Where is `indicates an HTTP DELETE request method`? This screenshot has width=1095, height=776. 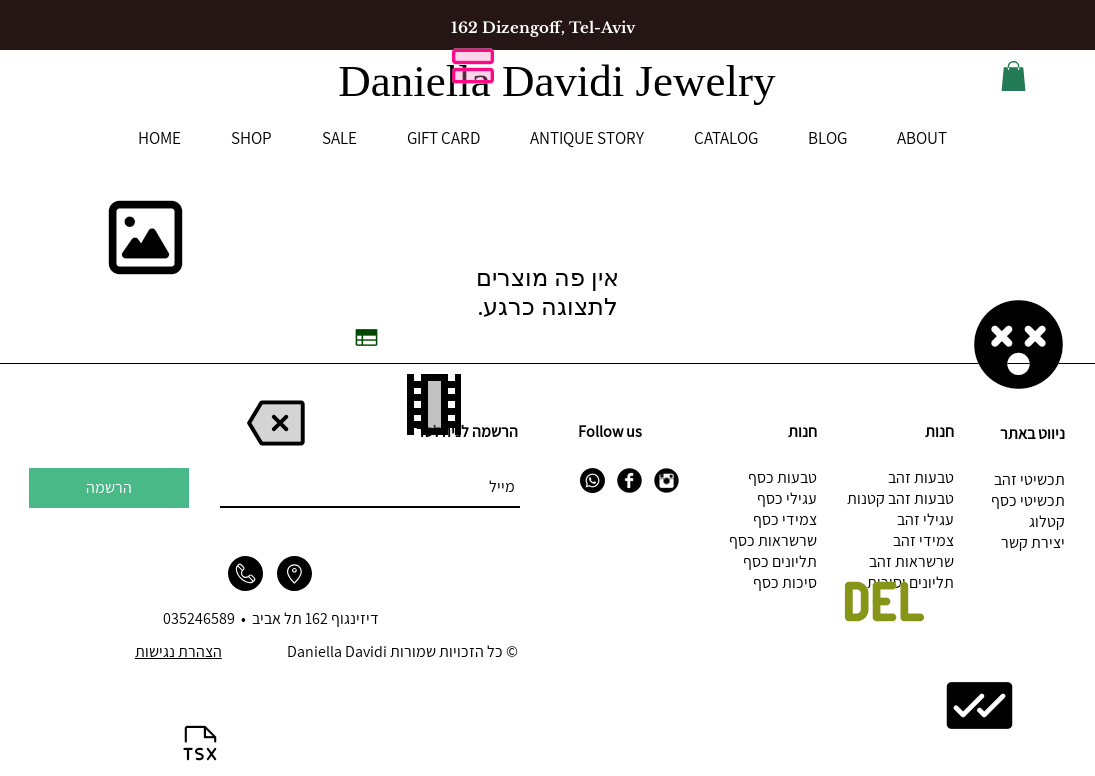
indicates an HTTP DELETE request method is located at coordinates (884, 601).